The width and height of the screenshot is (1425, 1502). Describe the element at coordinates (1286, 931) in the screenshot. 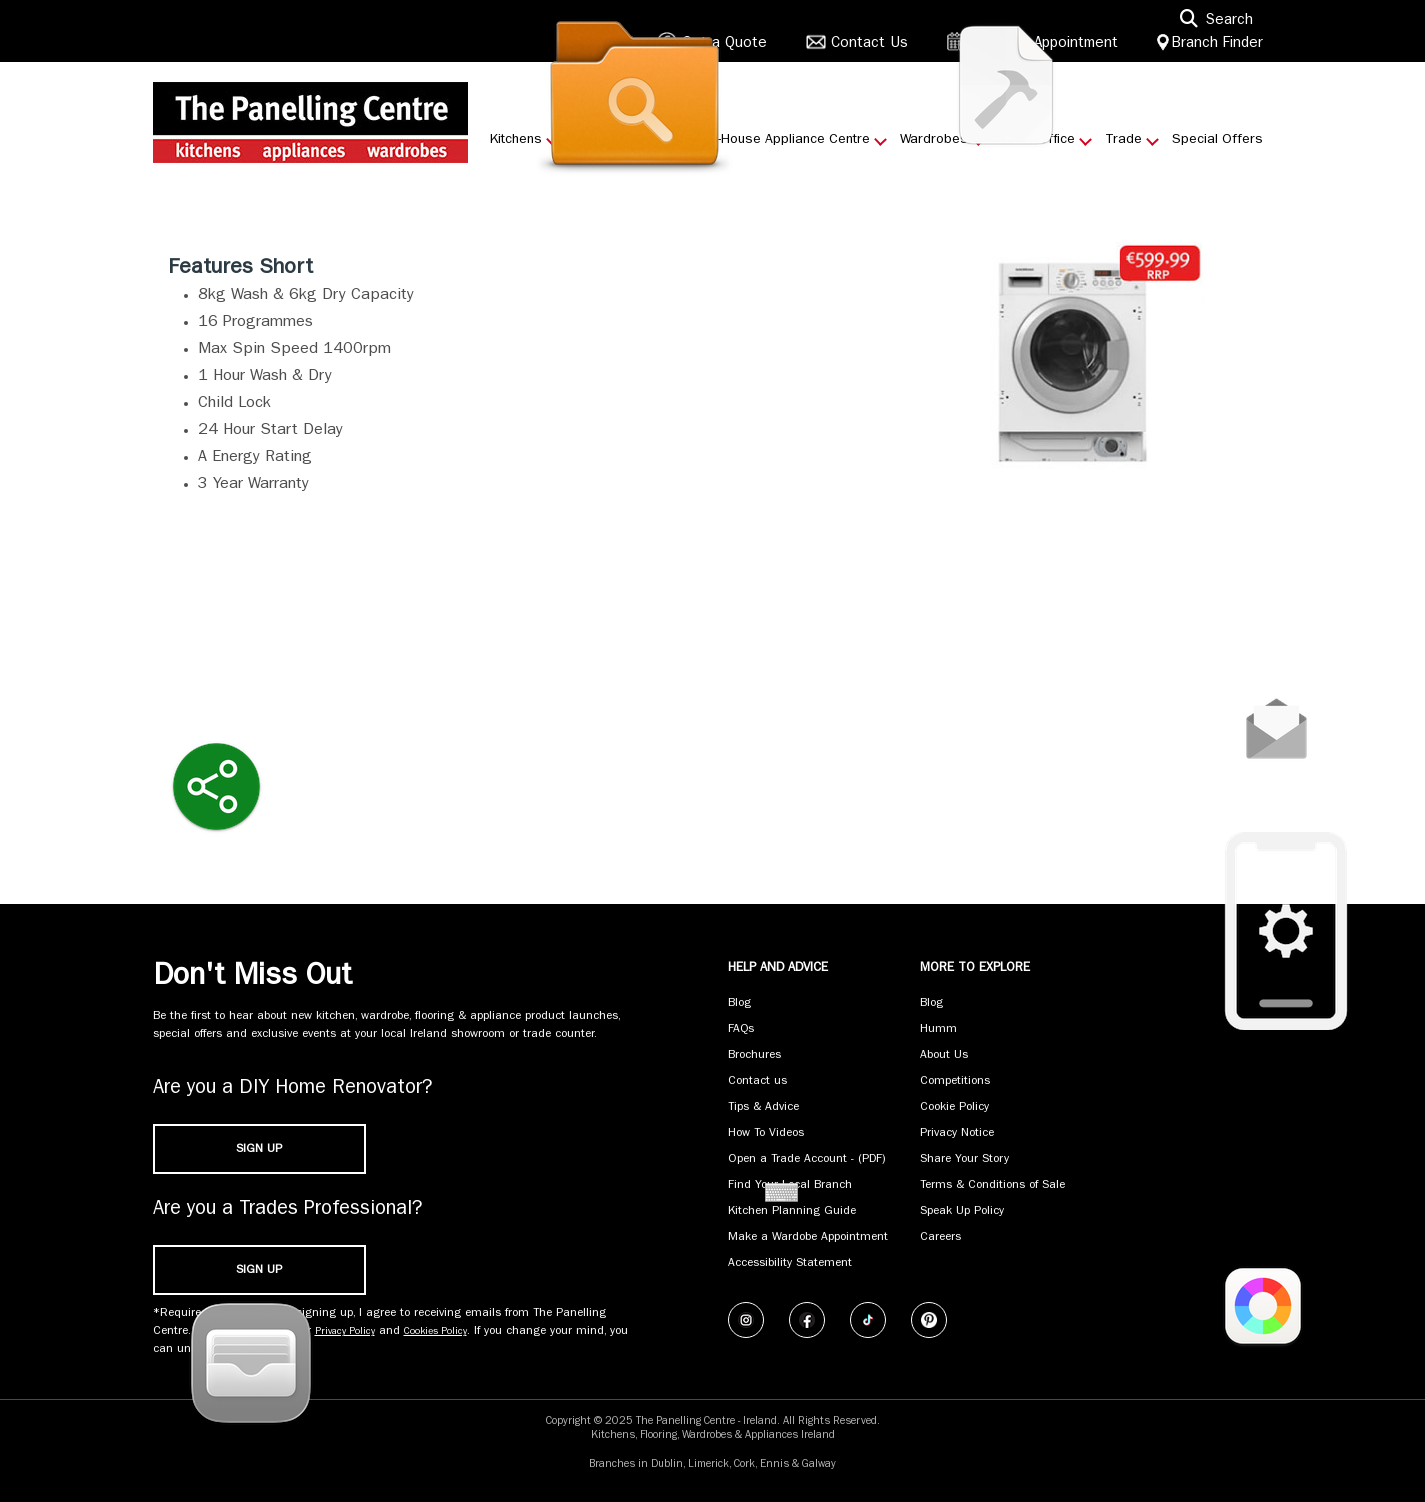

I see `indicates kde connect is running in the system tray` at that location.